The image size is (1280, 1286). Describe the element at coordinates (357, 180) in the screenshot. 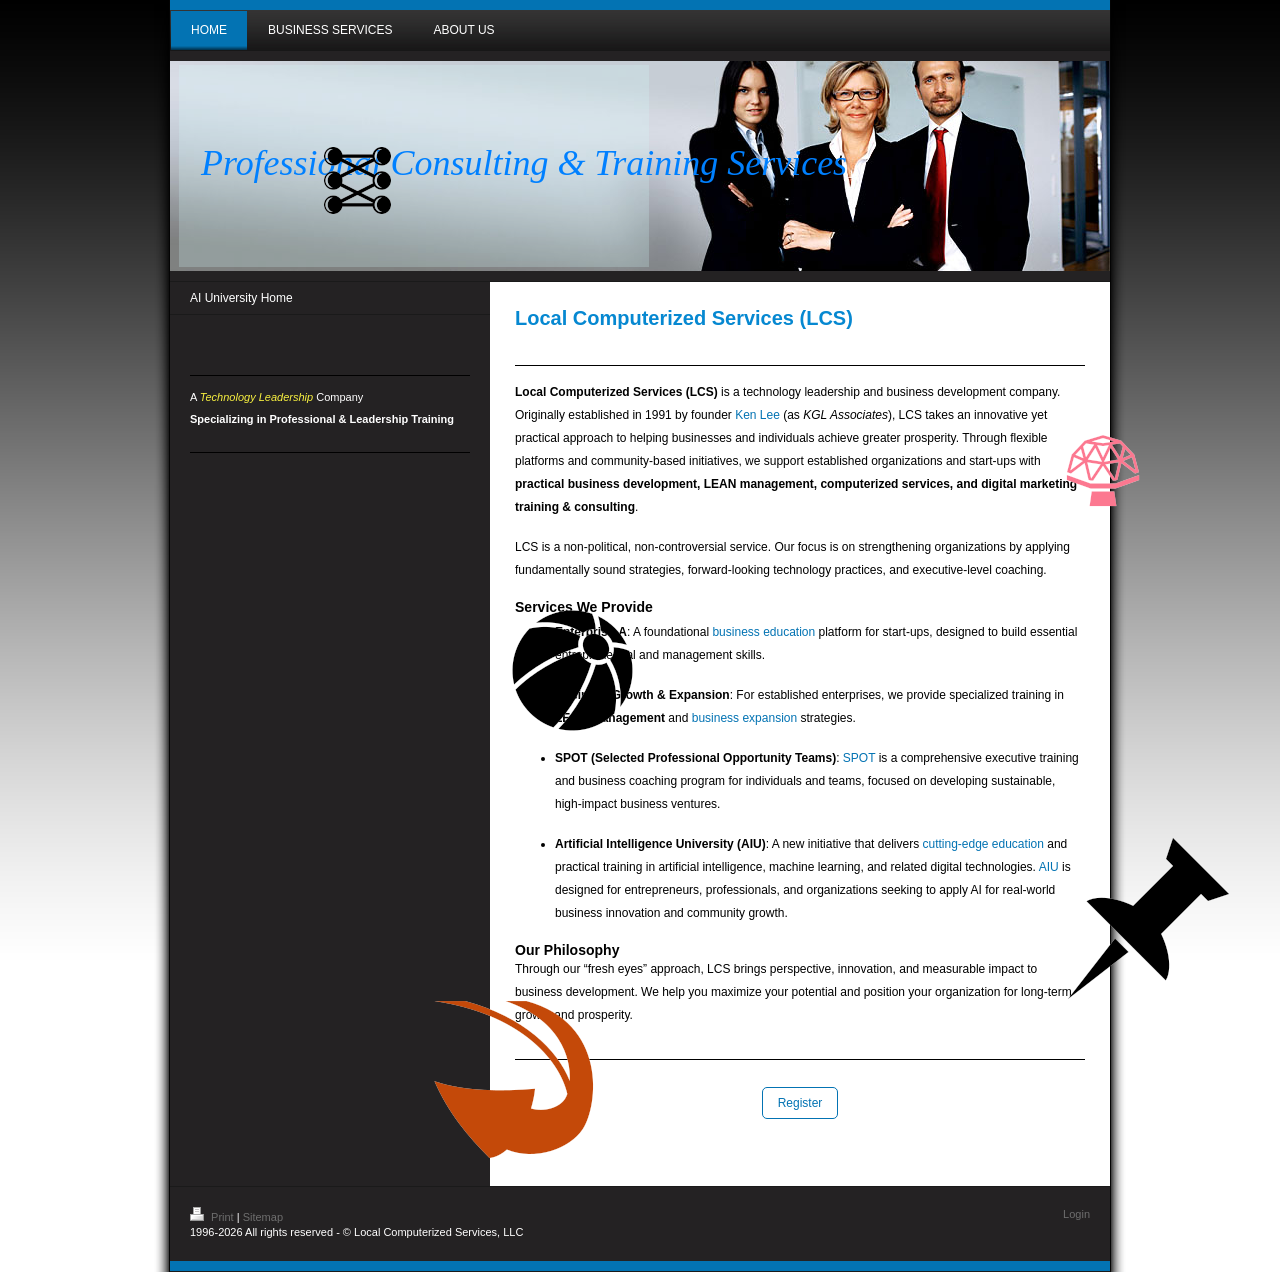

I see `neural network or machine learning feature` at that location.